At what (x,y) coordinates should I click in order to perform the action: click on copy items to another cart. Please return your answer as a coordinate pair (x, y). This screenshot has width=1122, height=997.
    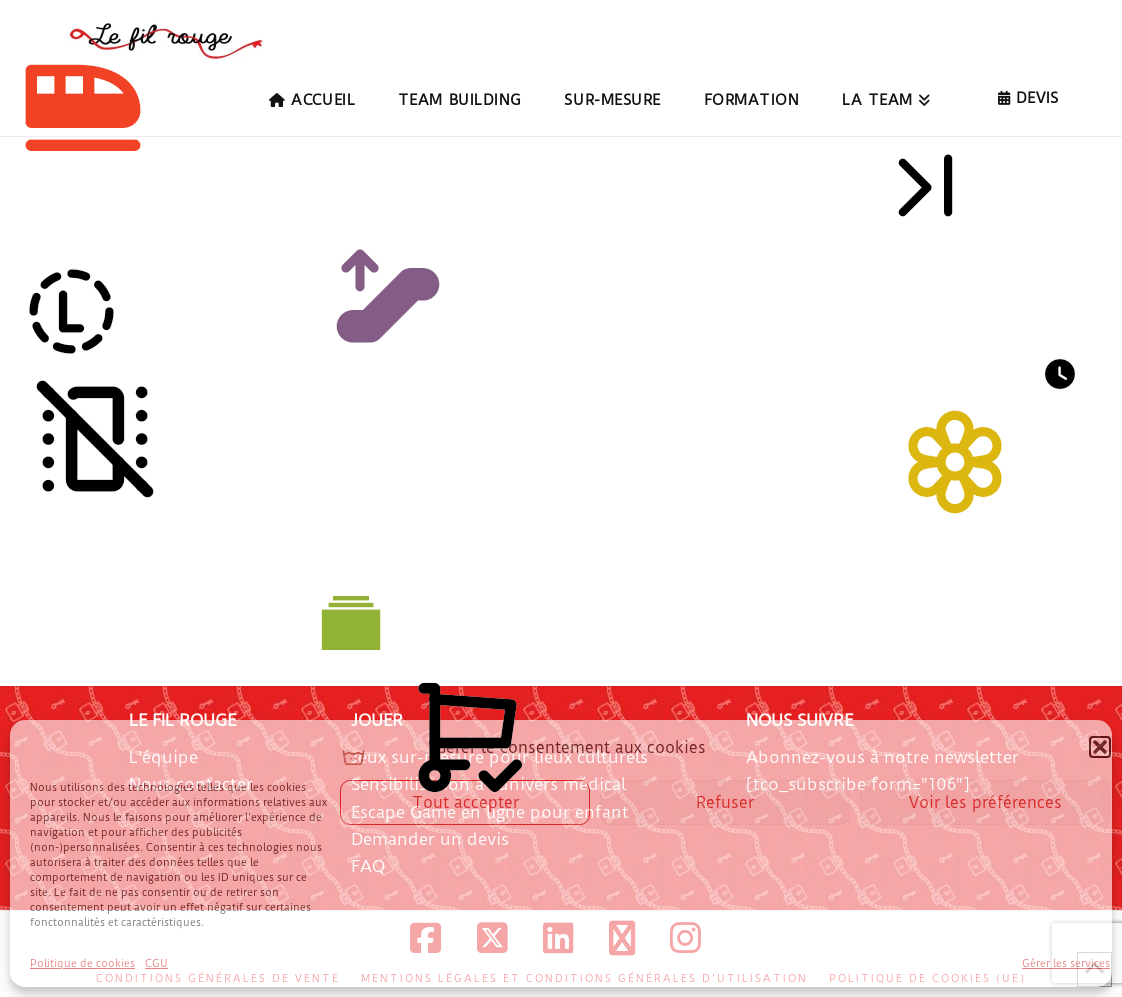
    Looking at the image, I should click on (467, 737).